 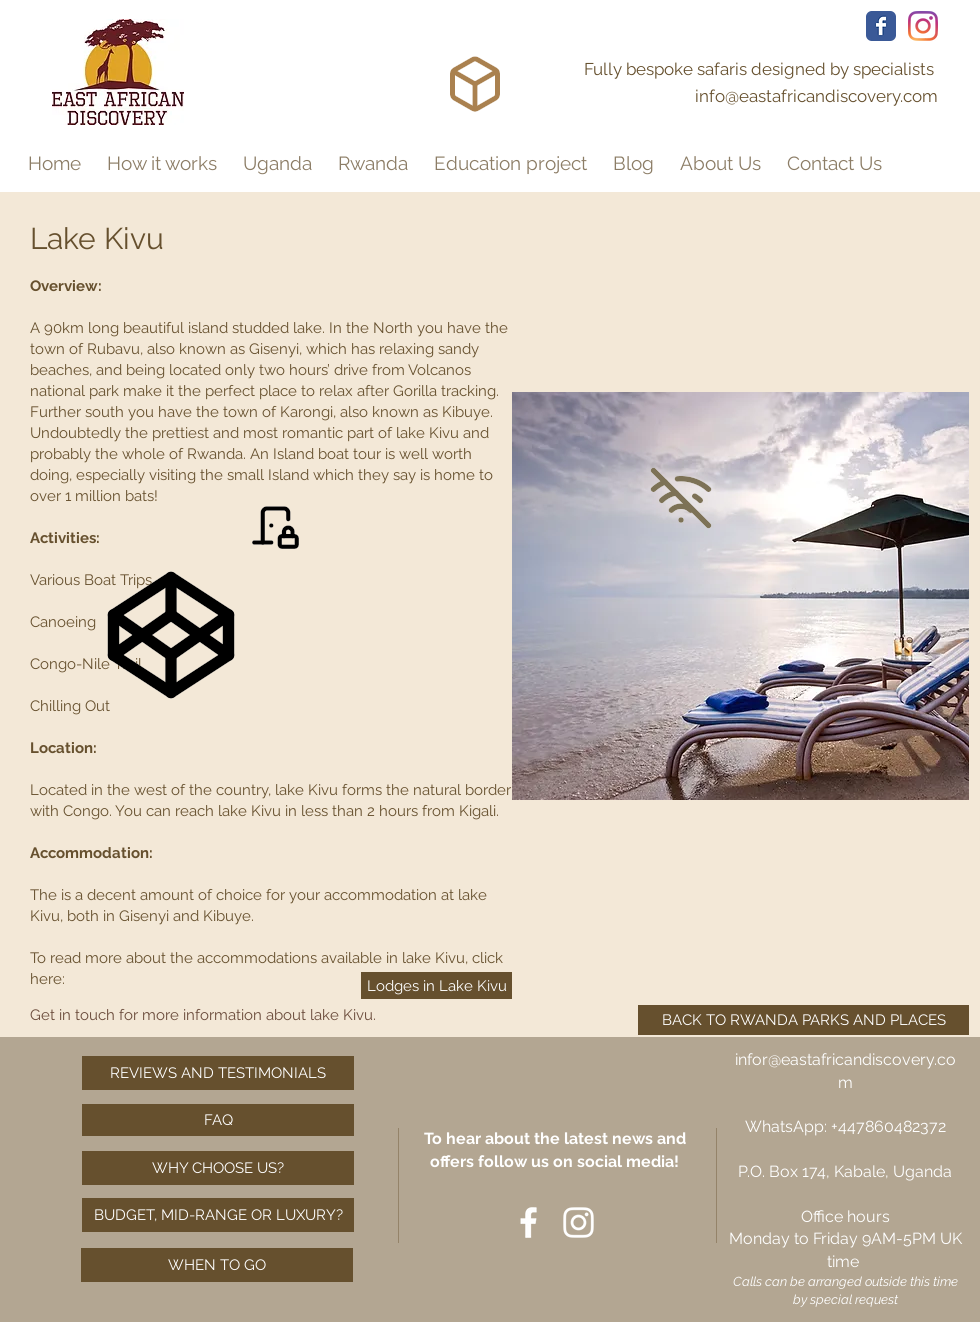 I want to click on view package or shipment details, so click(x=475, y=84).